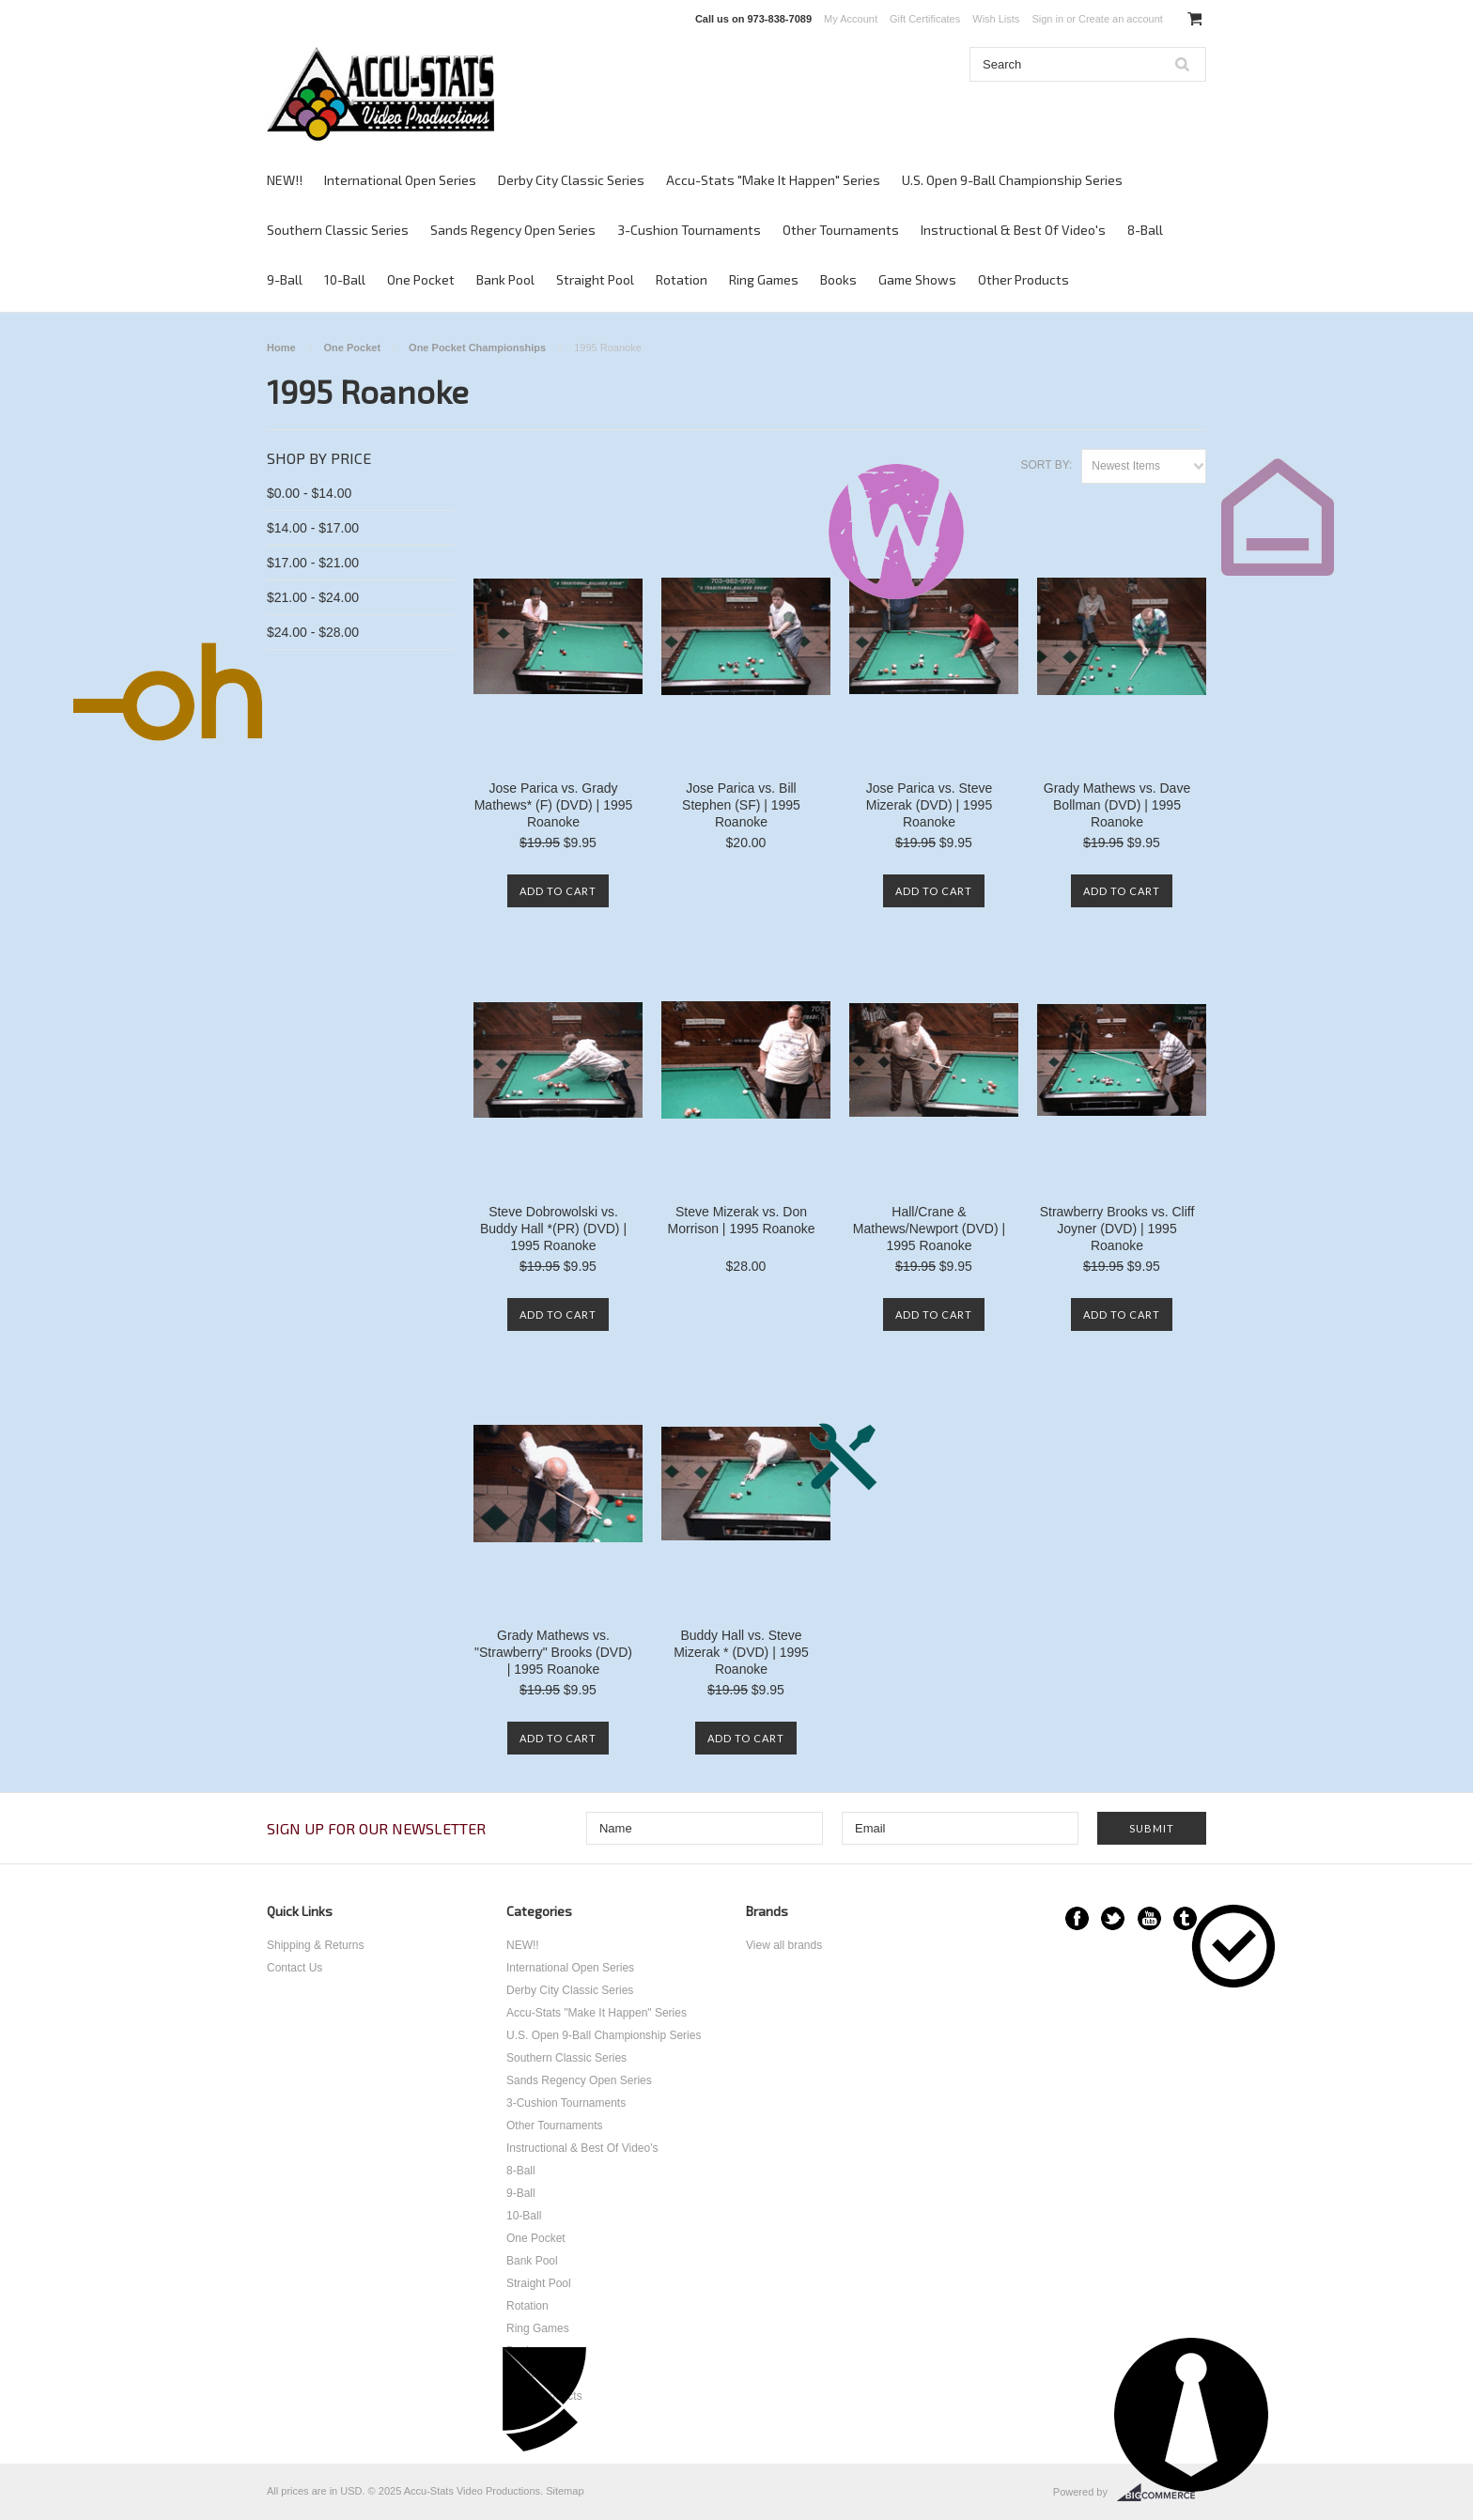  I want to click on wayland display server protocol logo, so click(896, 532).